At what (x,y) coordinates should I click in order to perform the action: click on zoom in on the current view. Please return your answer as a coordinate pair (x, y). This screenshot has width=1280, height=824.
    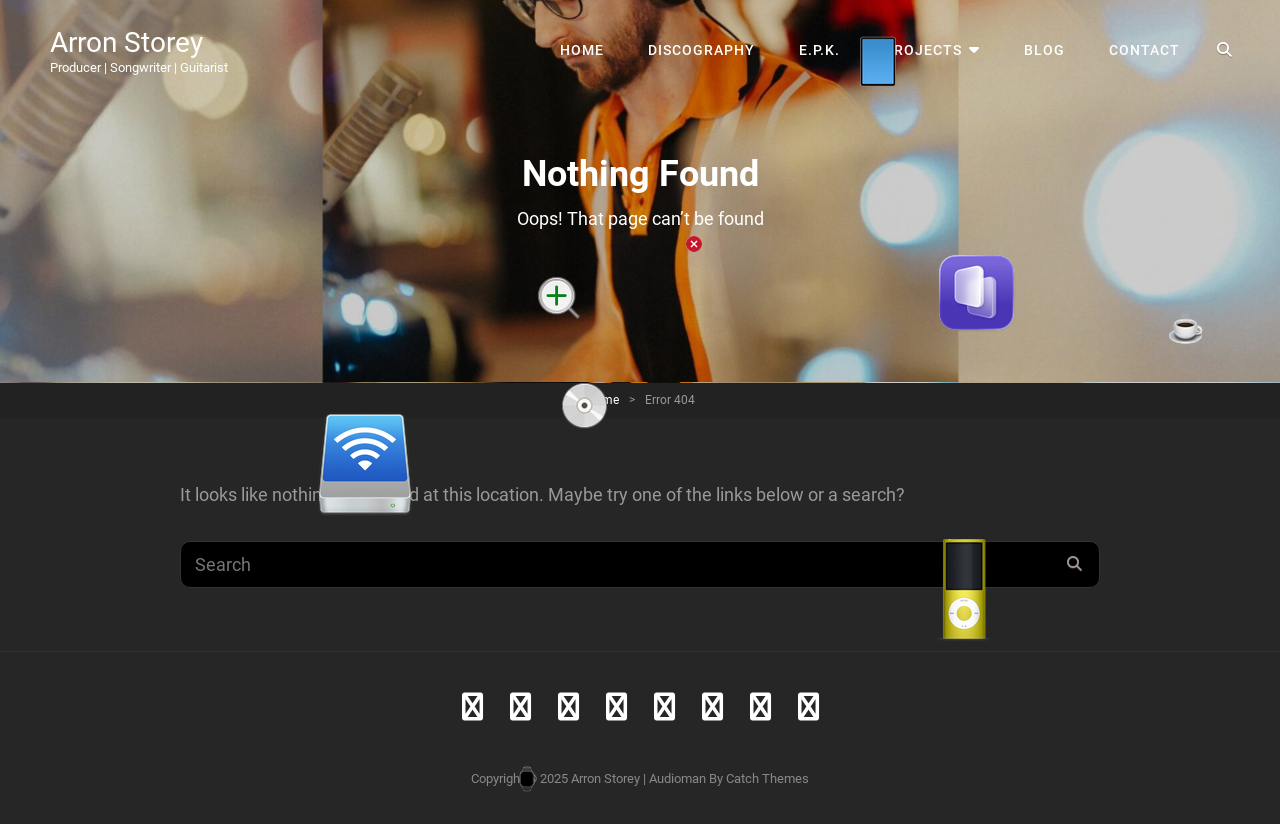
    Looking at the image, I should click on (559, 298).